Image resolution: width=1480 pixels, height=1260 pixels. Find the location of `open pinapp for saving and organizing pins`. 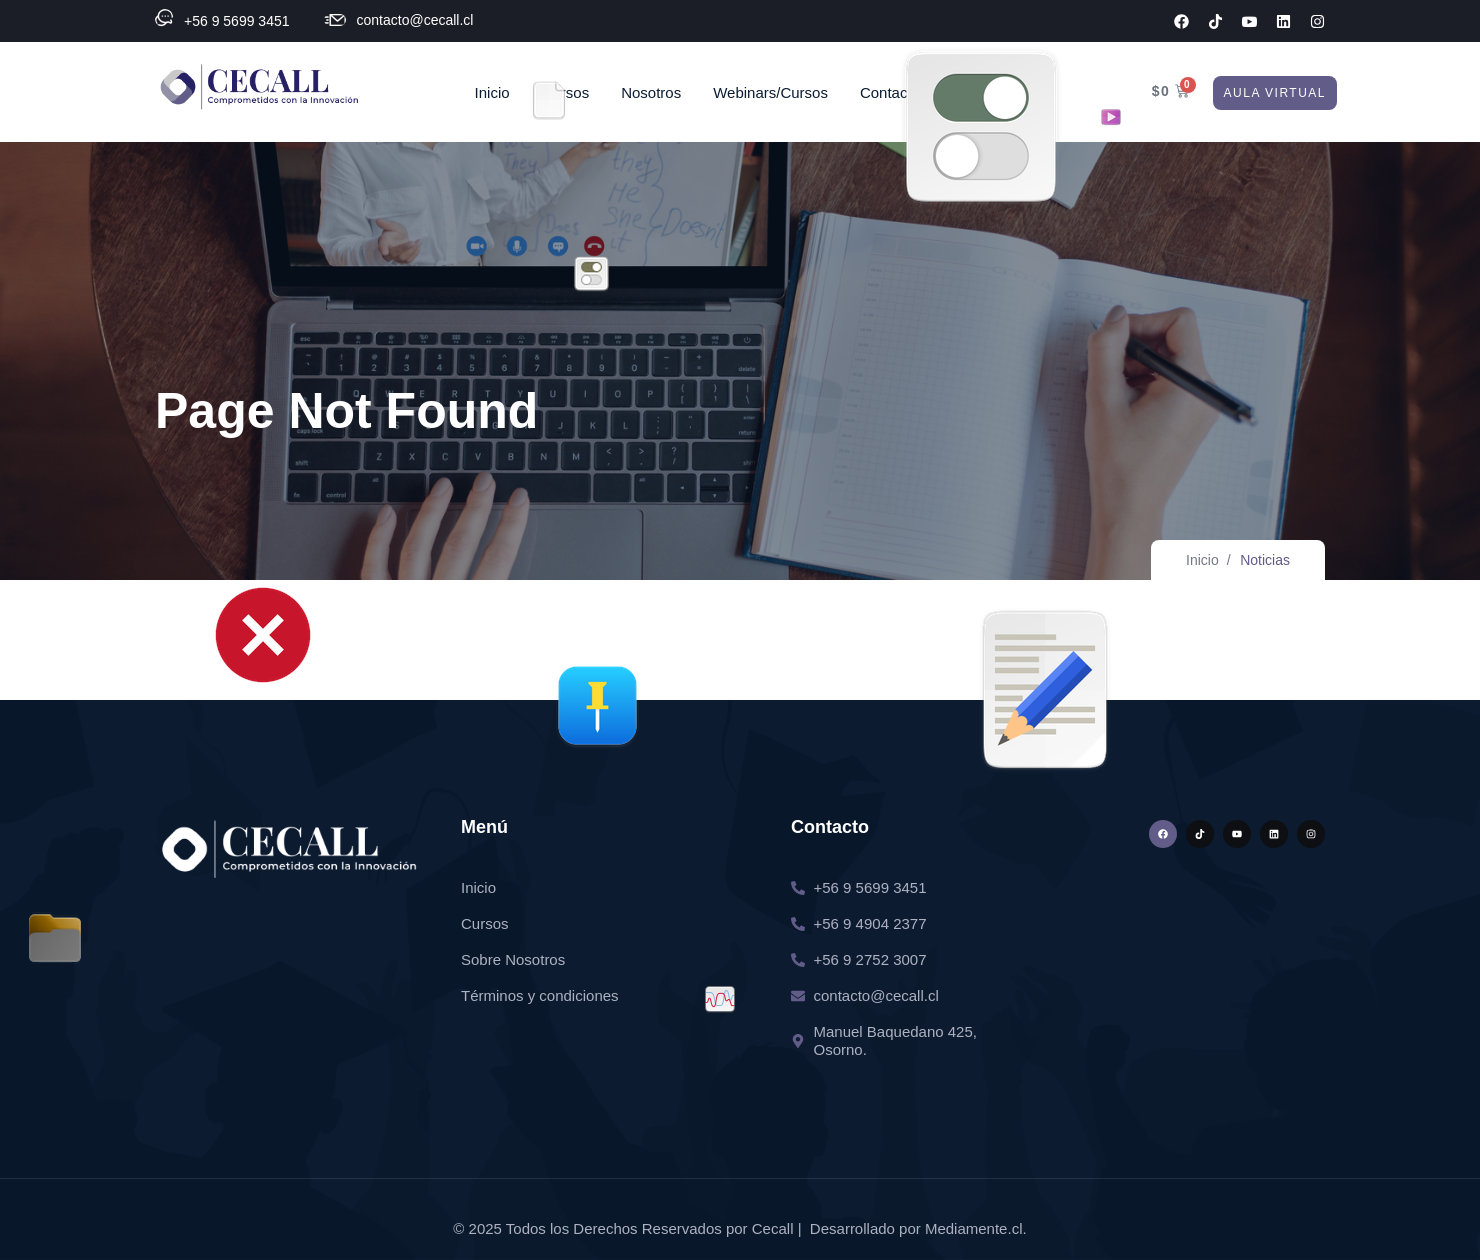

open pinapp for saving and organizing pins is located at coordinates (597, 705).